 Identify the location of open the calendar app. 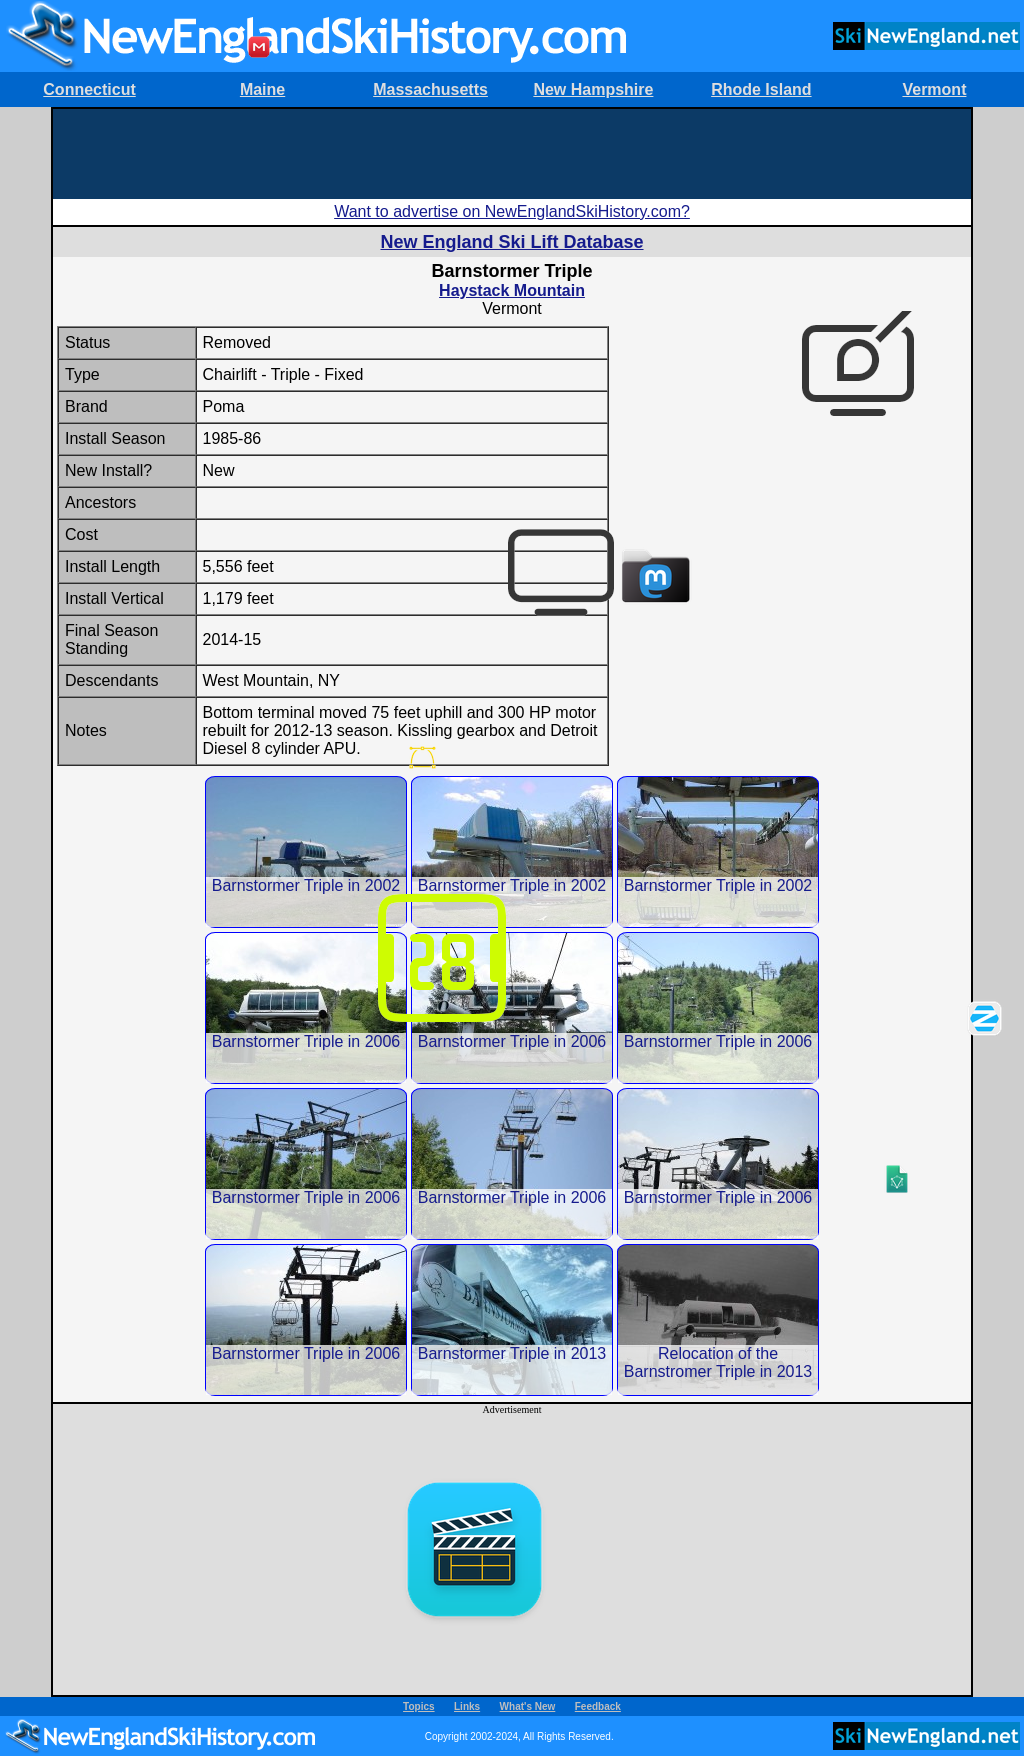
(442, 958).